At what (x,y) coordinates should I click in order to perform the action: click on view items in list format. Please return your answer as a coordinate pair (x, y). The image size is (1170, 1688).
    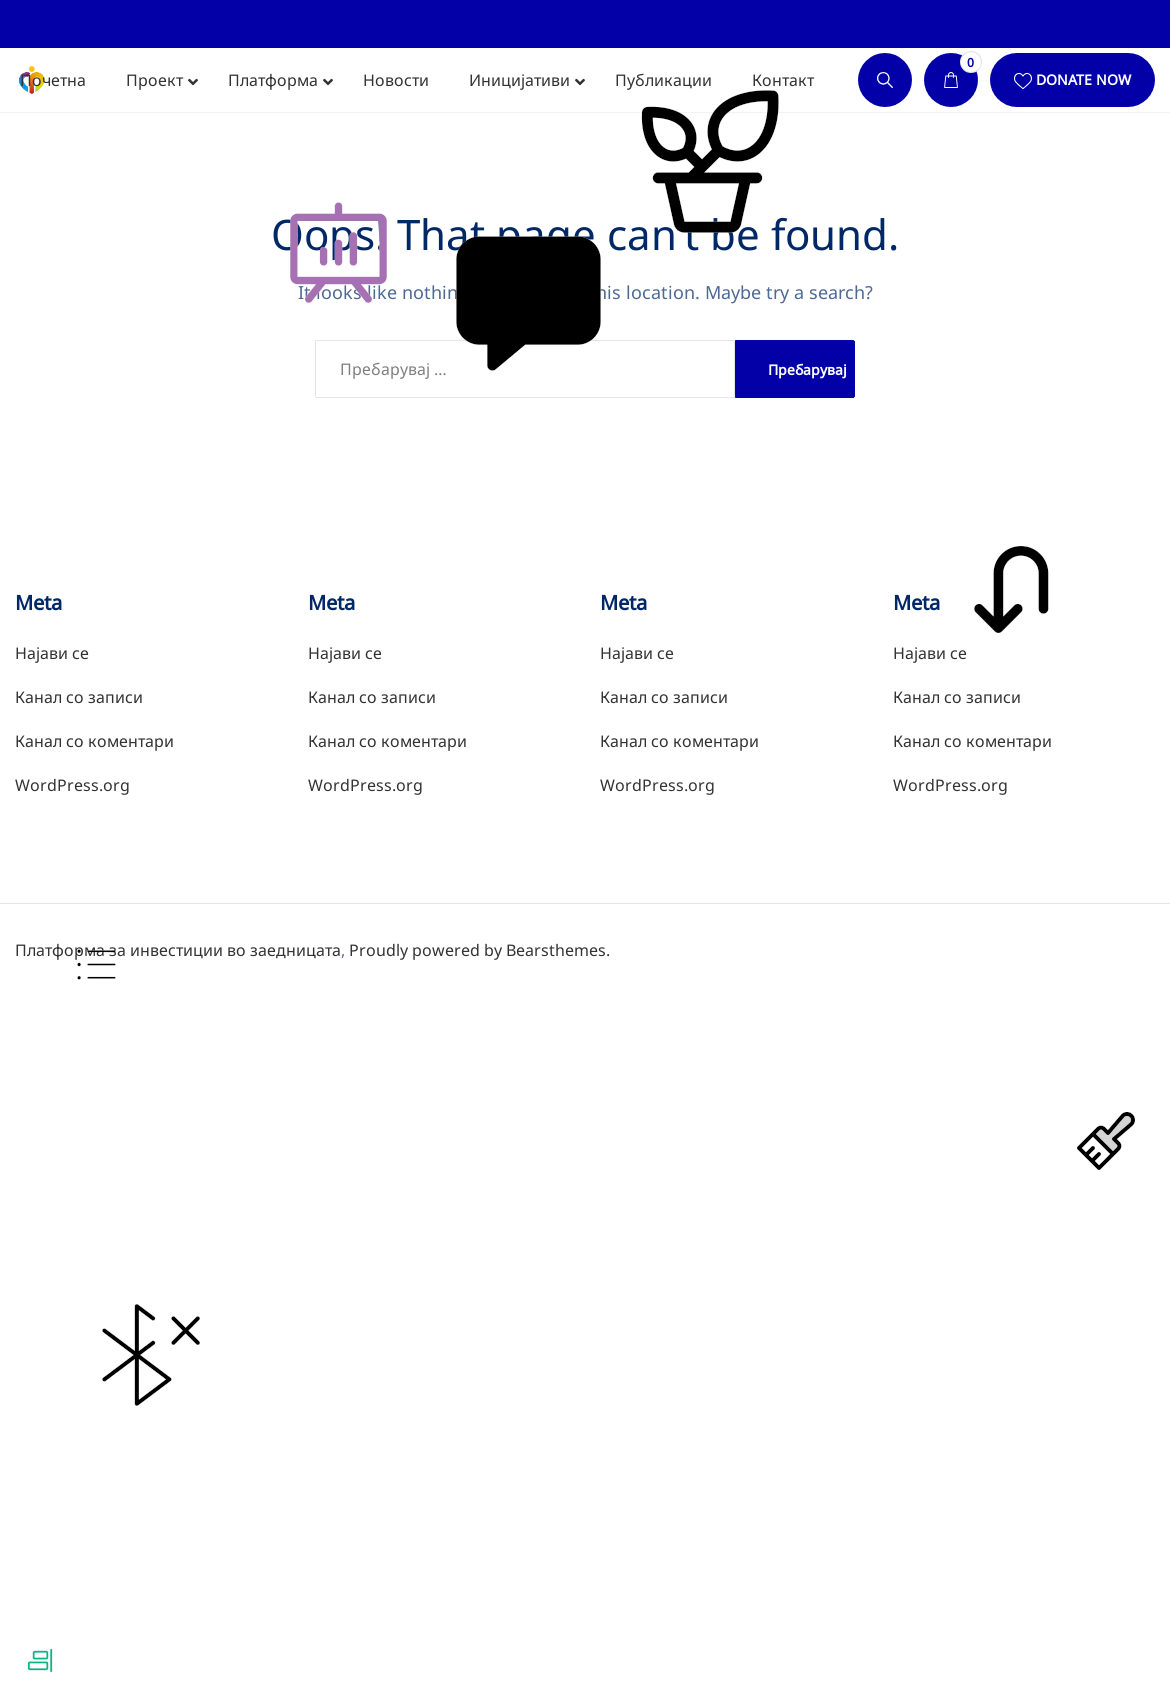
    Looking at the image, I should click on (96, 964).